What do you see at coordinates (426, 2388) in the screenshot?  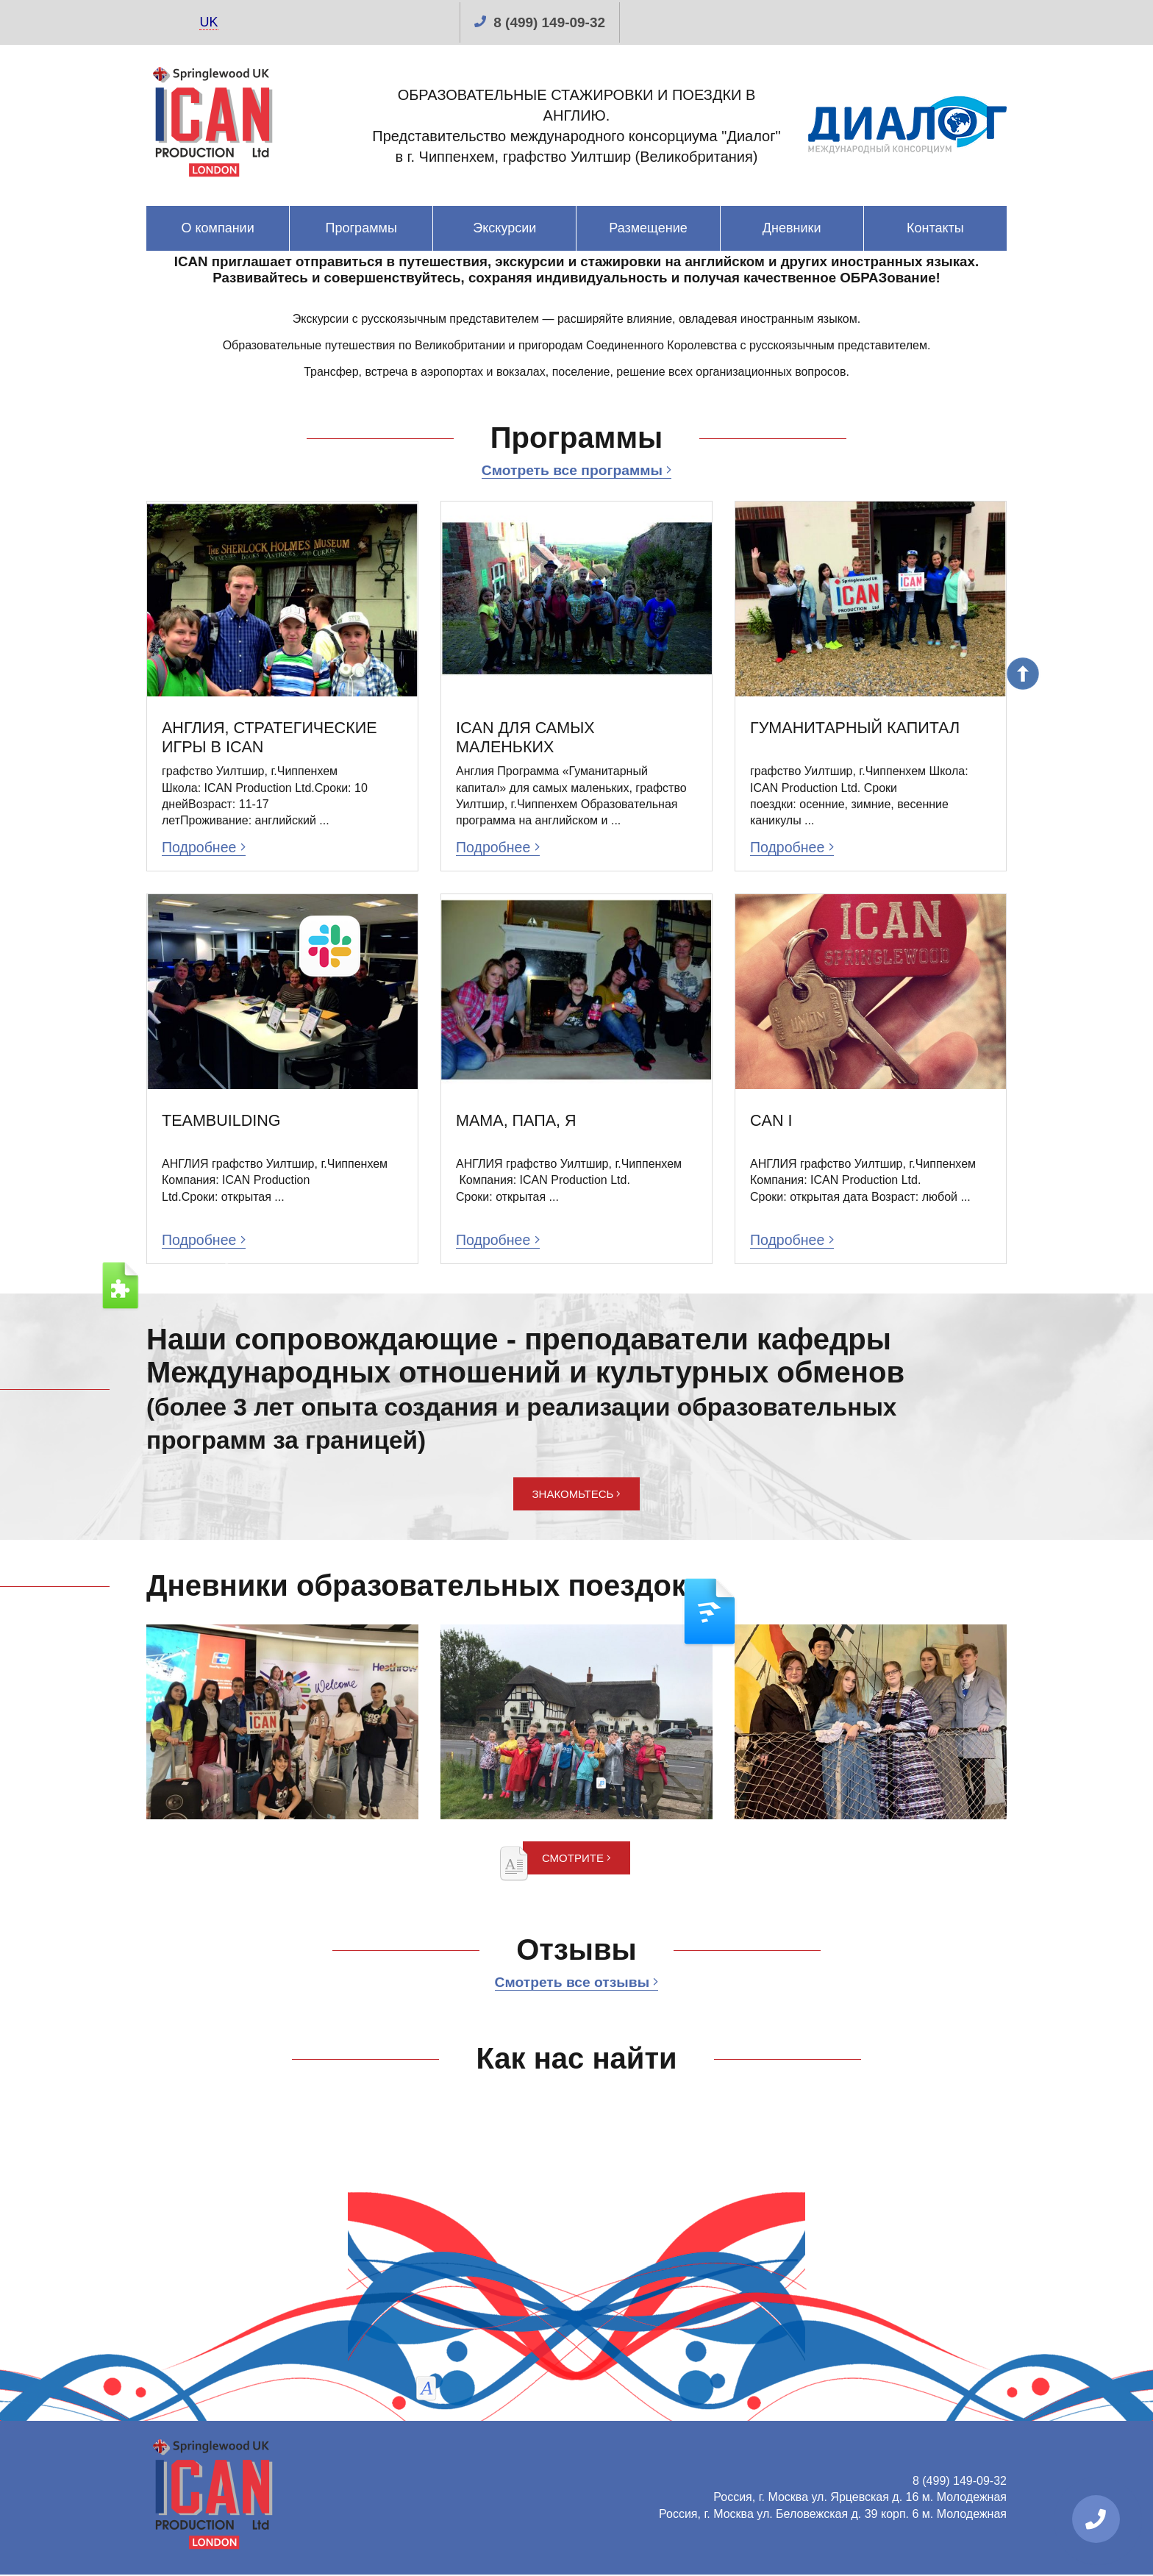 I see `a font file type indicator` at bounding box center [426, 2388].